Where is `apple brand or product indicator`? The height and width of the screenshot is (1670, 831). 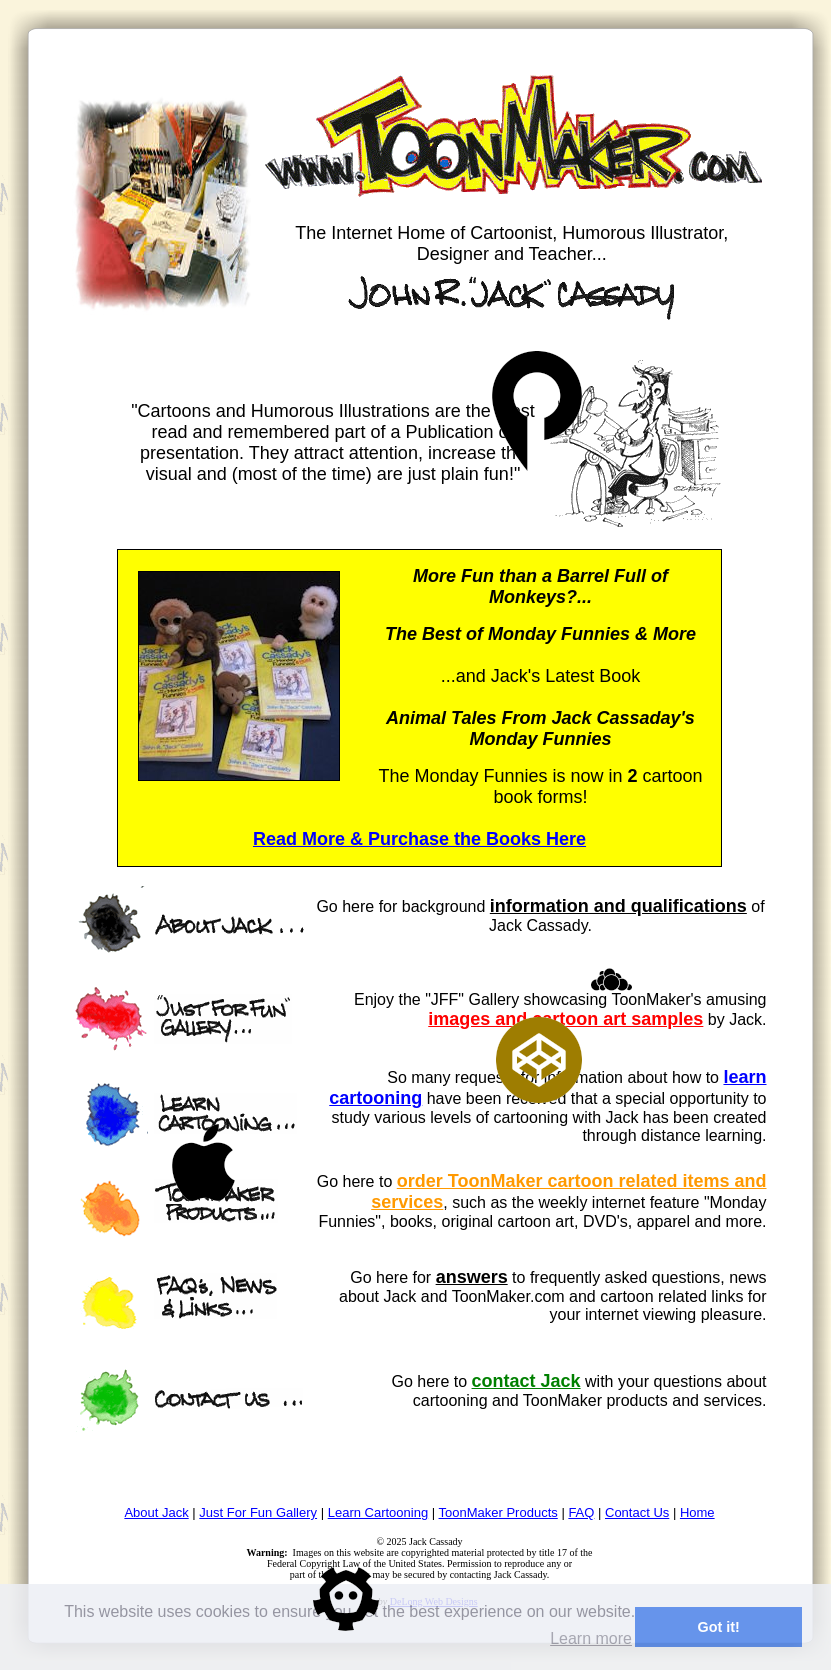
apple brand or product indicator is located at coordinates (203, 1162).